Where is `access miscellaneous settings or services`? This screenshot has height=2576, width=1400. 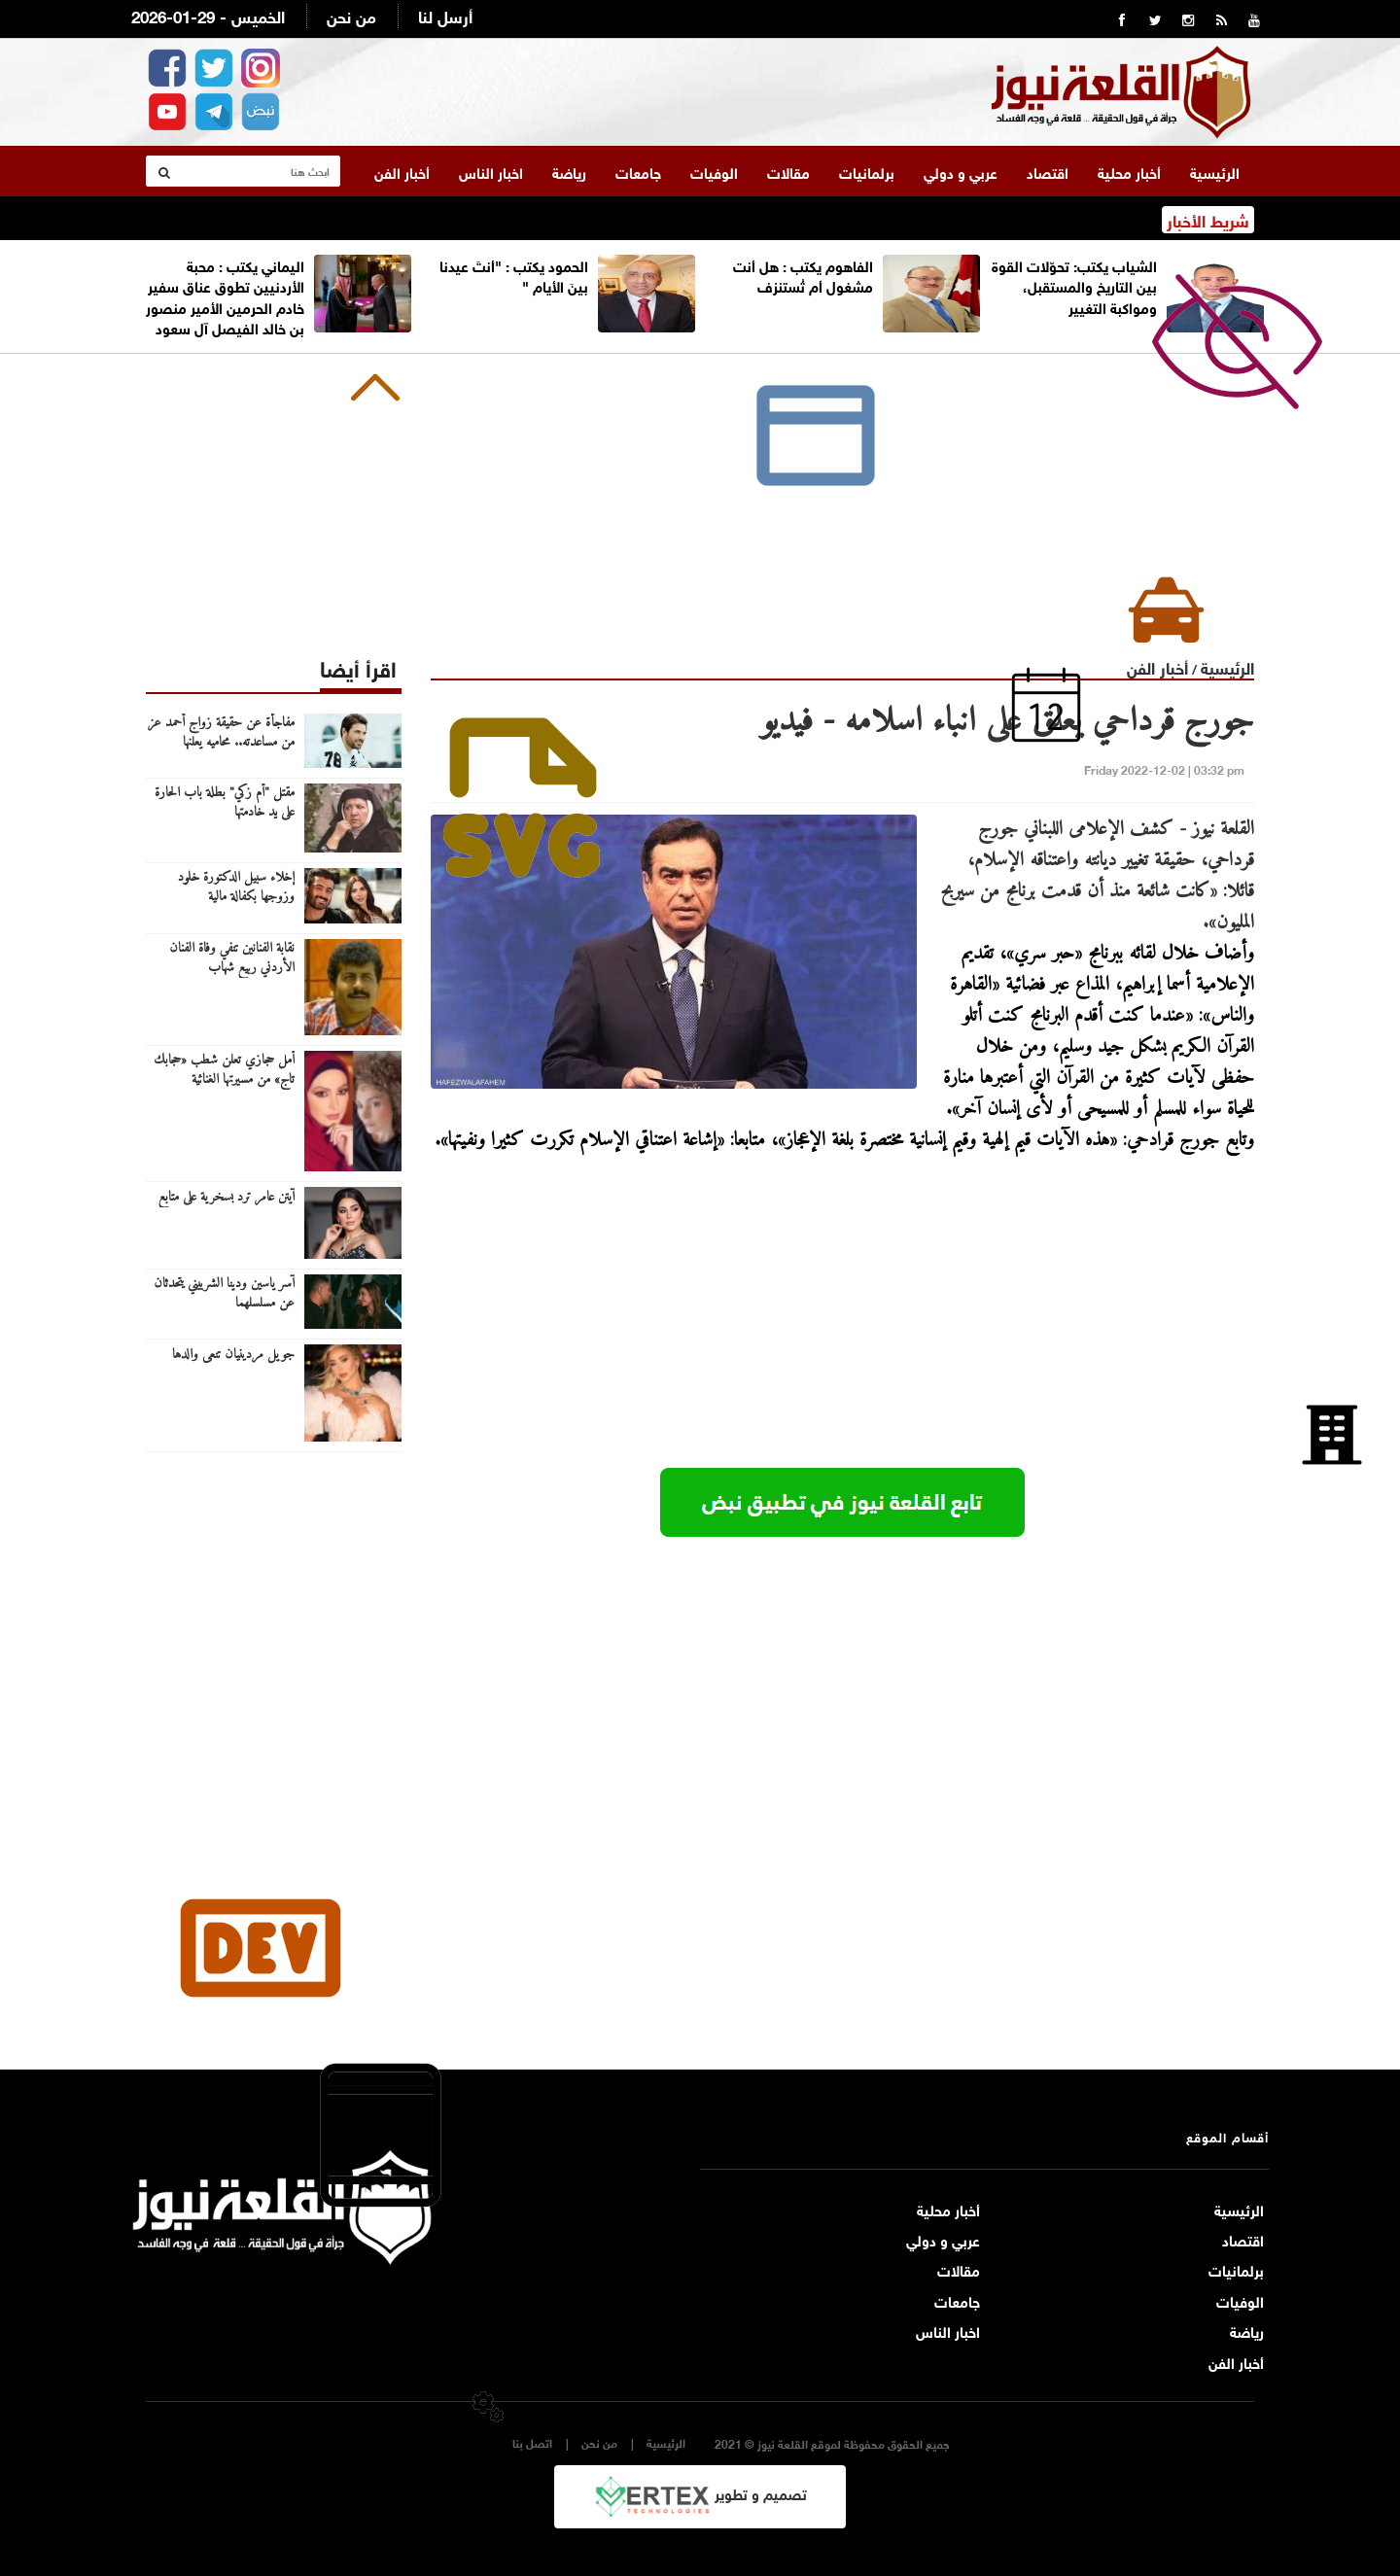
access miscellaneous settings or services is located at coordinates (488, 2407).